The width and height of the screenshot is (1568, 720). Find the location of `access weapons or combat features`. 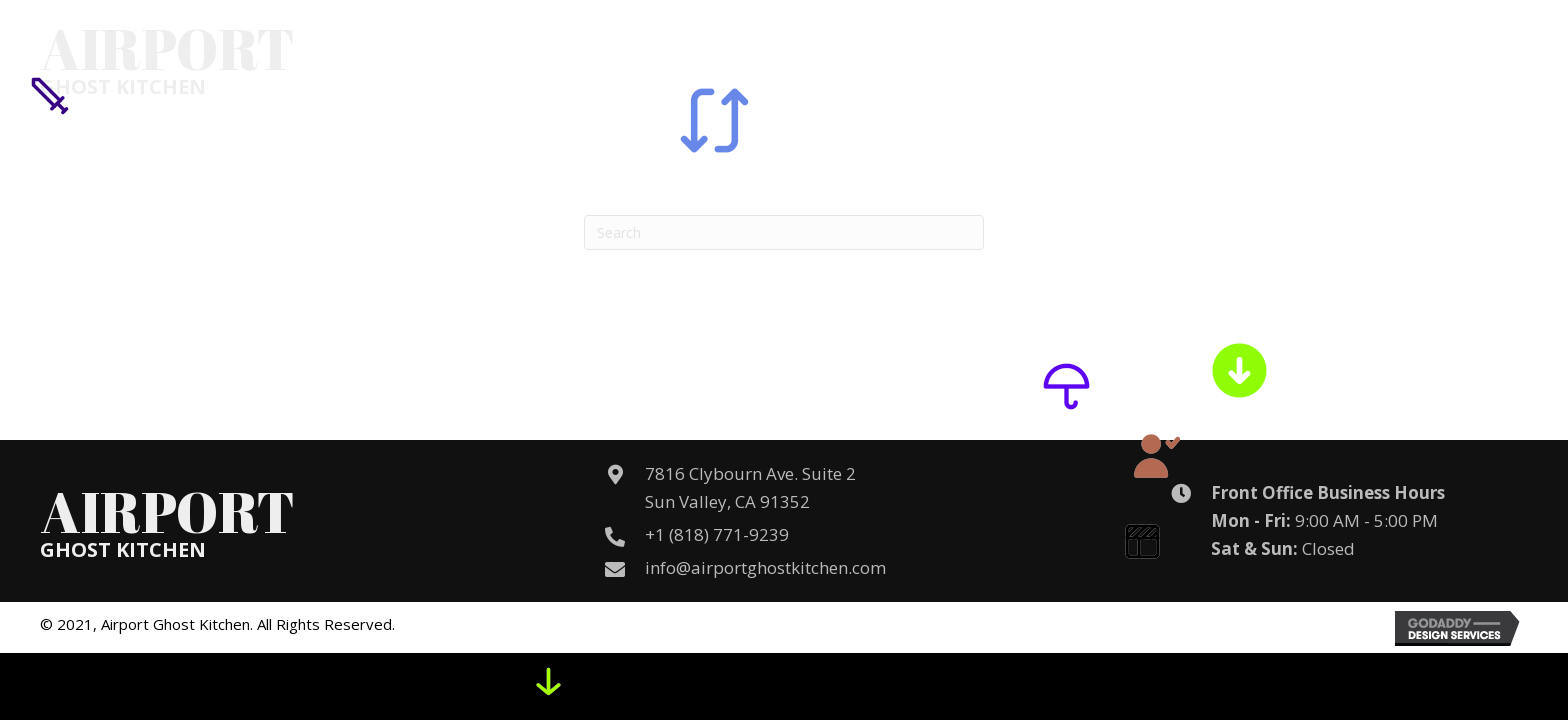

access weapons or combat features is located at coordinates (50, 96).